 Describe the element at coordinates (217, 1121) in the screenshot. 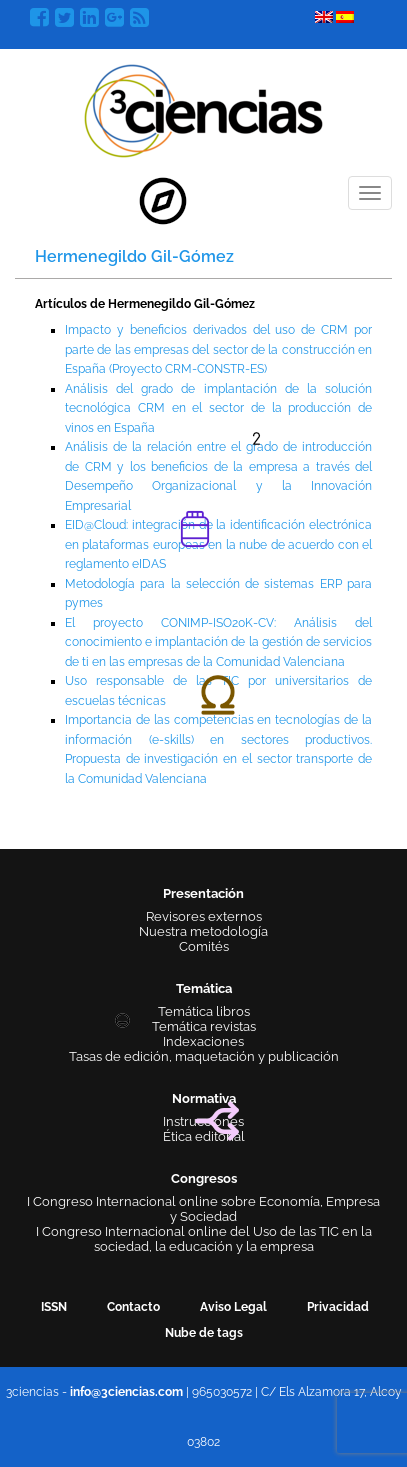

I see `split content into multiple paths` at that location.